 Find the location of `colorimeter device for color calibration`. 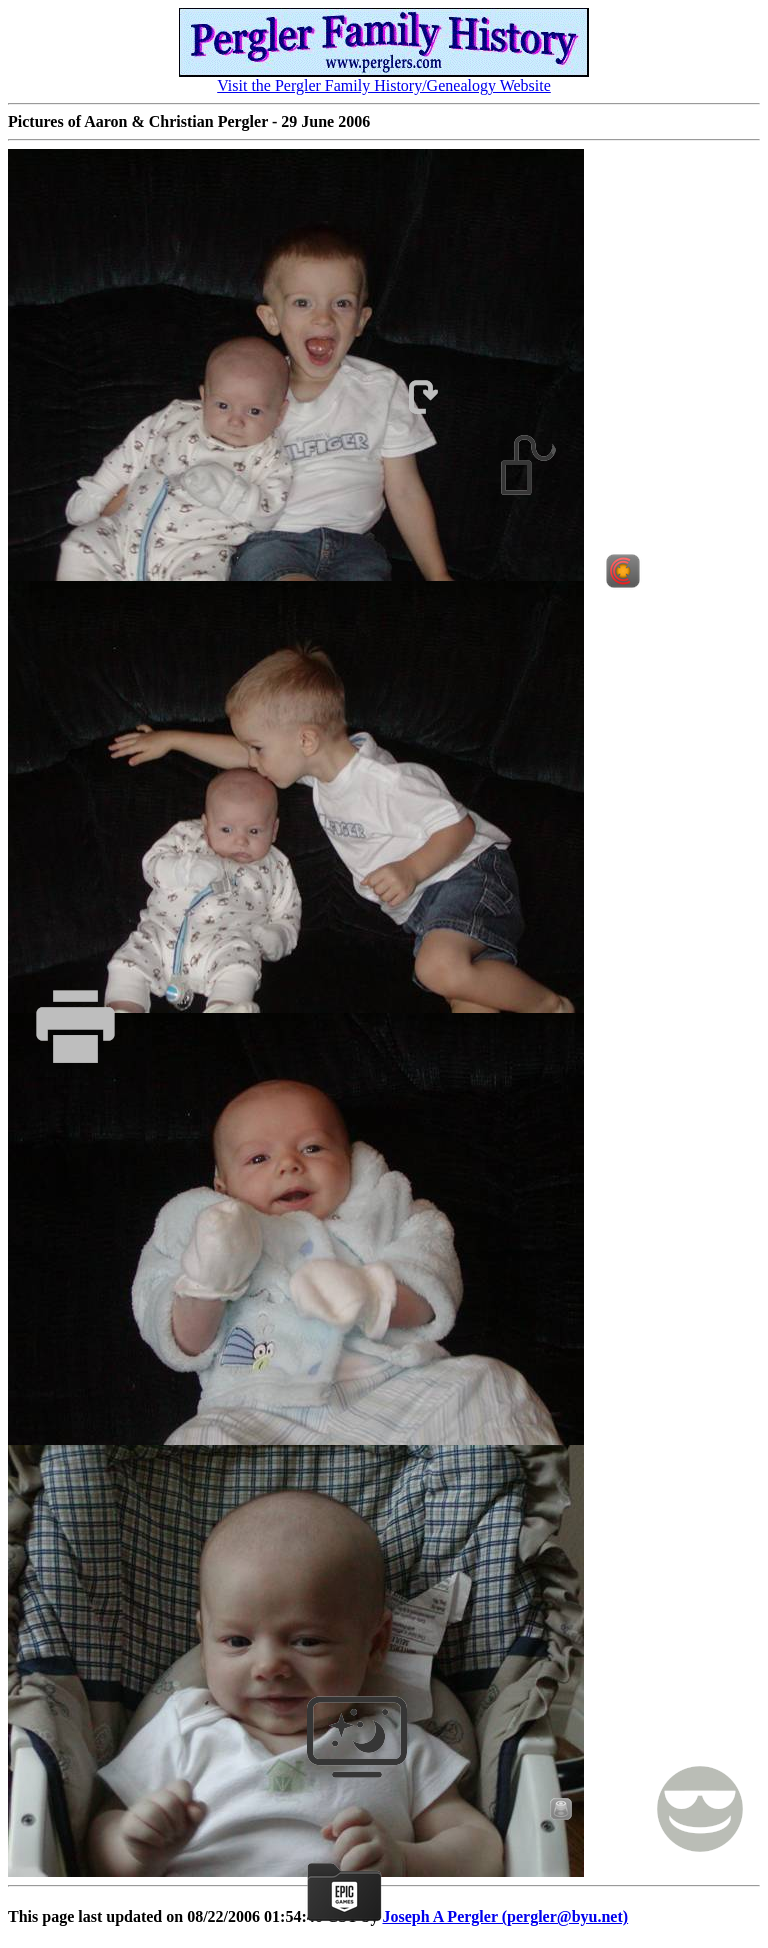

colorimeter device for color calibration is located at coordinates (527, 465).